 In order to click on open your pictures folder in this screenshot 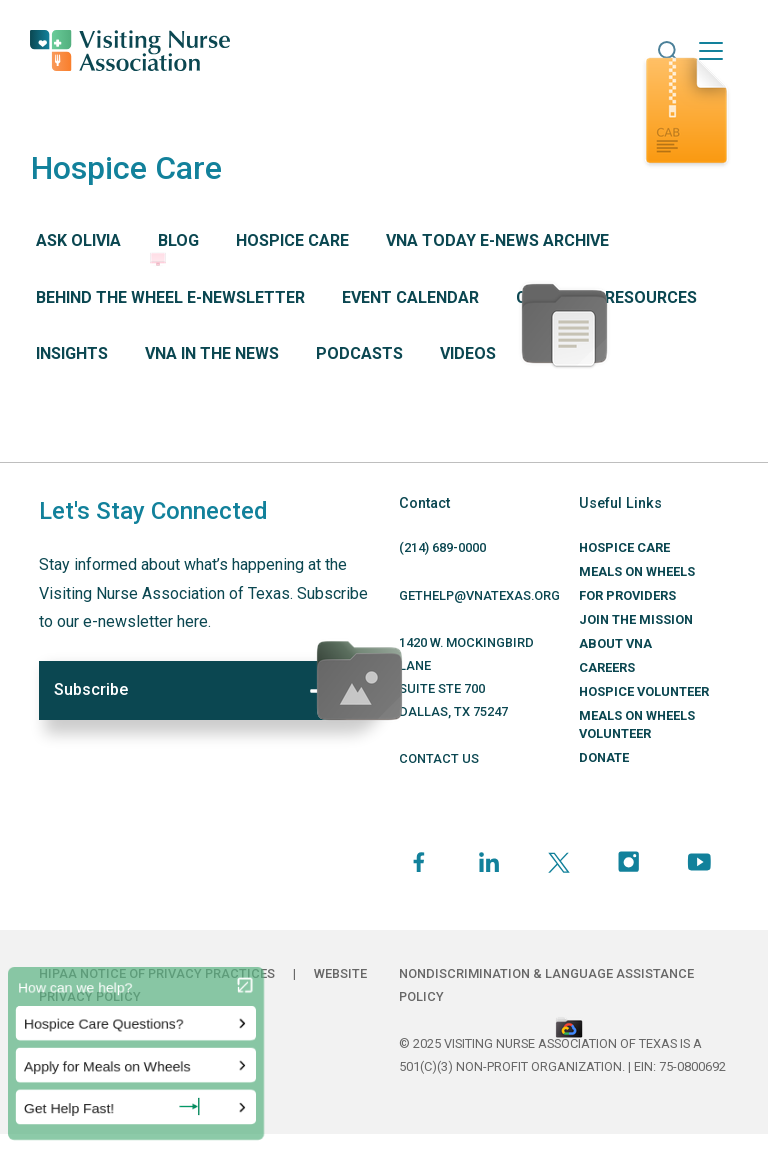, I will do `click(359, 680)`.